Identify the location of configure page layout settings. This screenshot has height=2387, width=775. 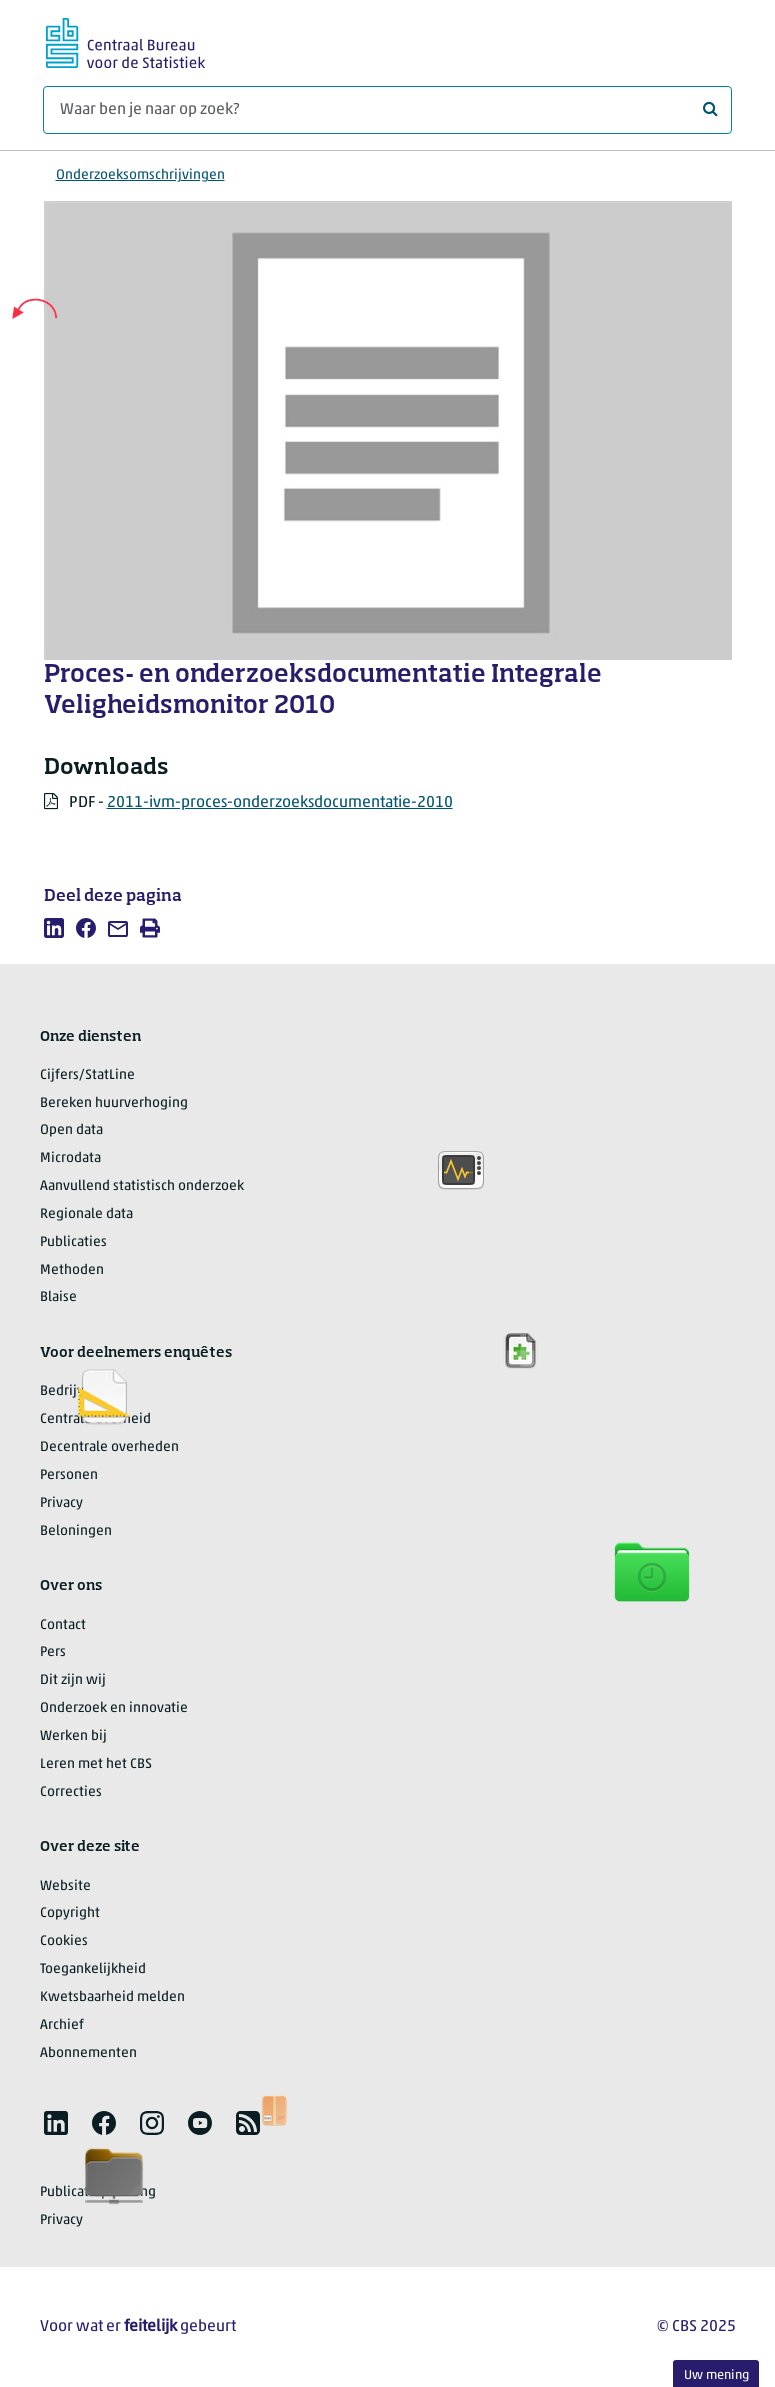
(104, 1396).